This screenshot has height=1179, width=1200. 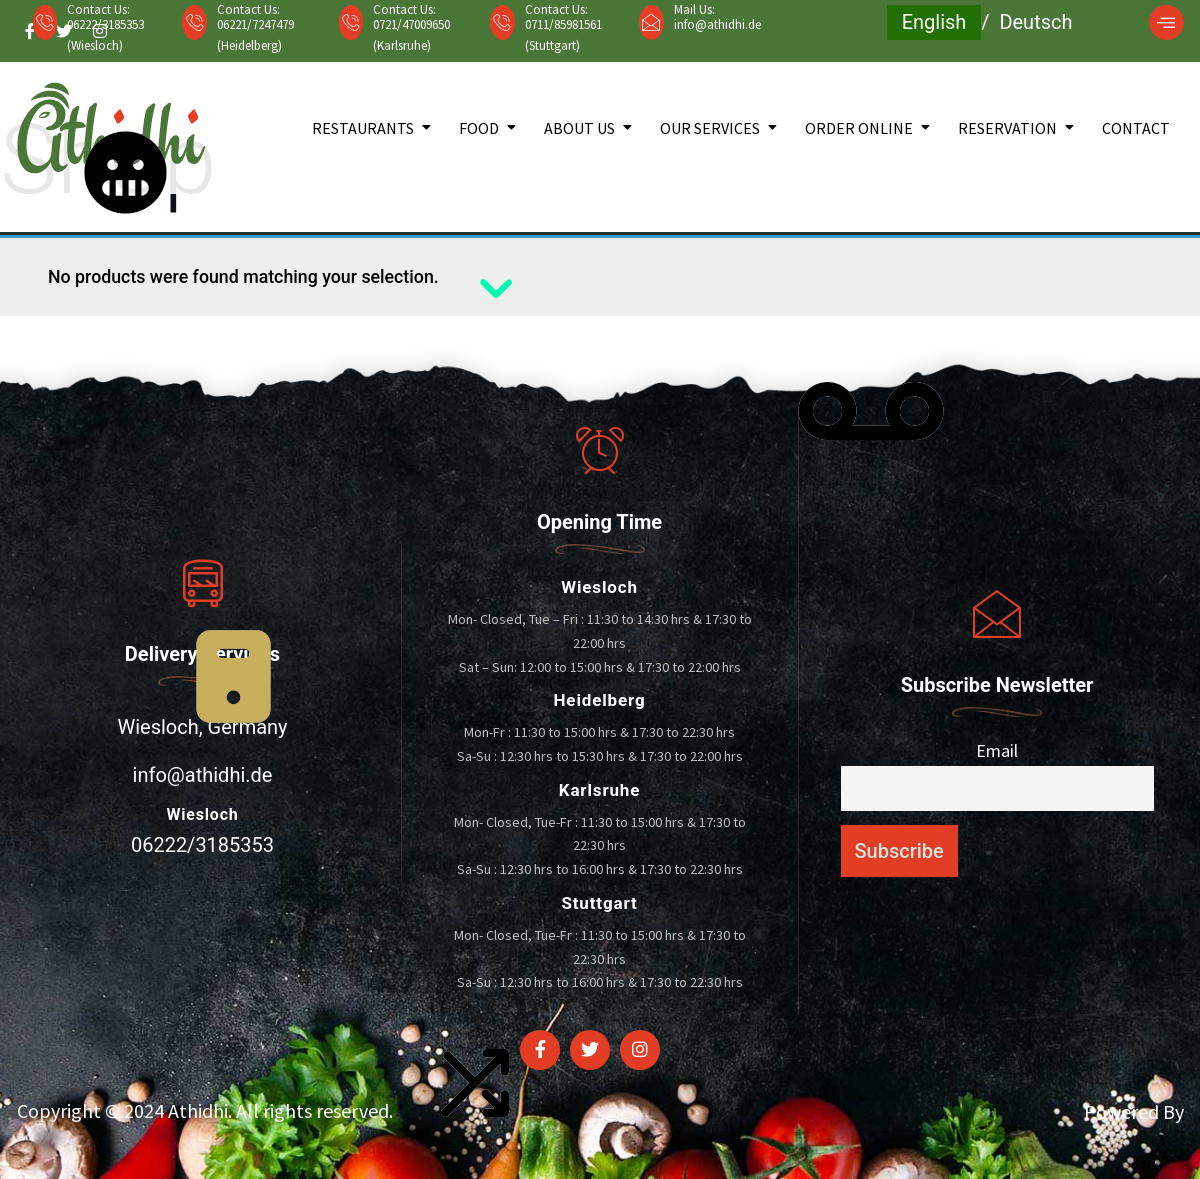 What do you see at coordinates (871, 411) in the screenshot?
I see `indicates voicemail is available` at bounding box center [871, 411].